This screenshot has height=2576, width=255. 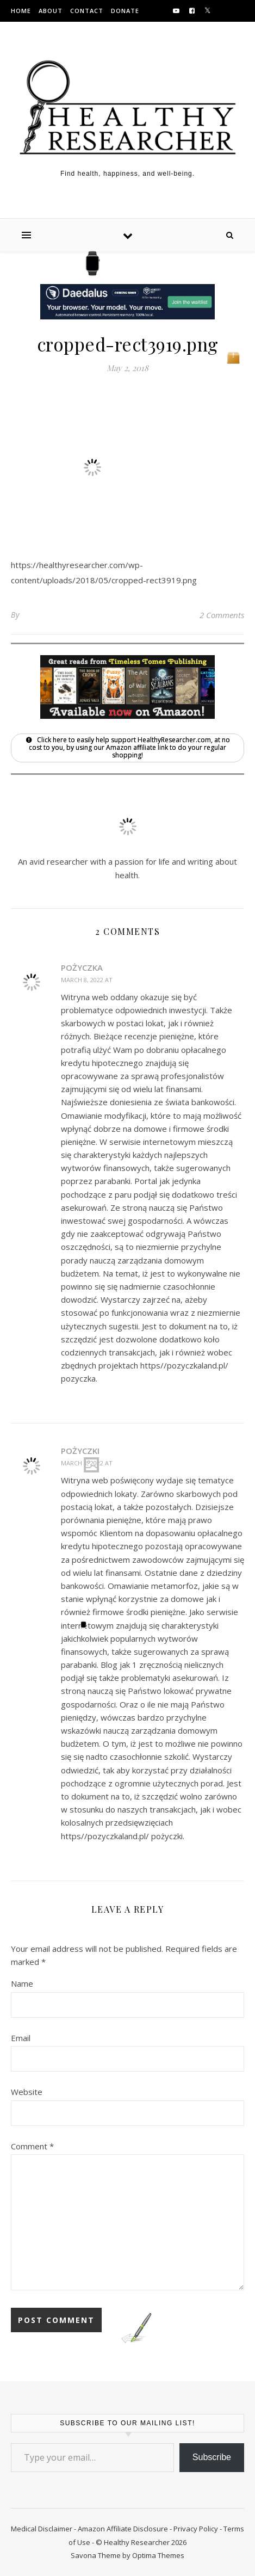 What do you see at coordinates (233, 357) in the screenshot?
I see `indicates a software package or application bundle` at bounding box center [233, 357].